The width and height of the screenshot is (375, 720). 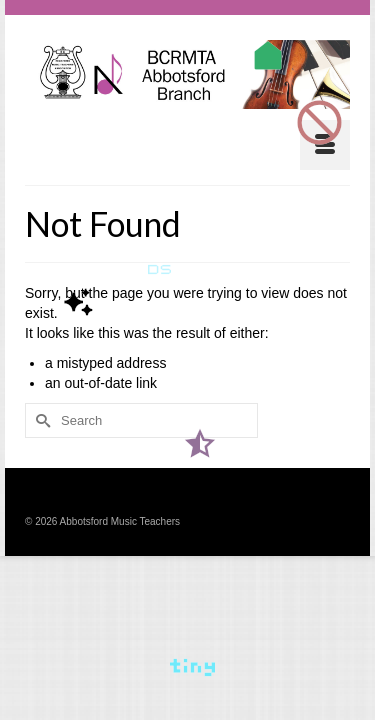 I want to click on navigate to home screen, so click(x=268, y=56).